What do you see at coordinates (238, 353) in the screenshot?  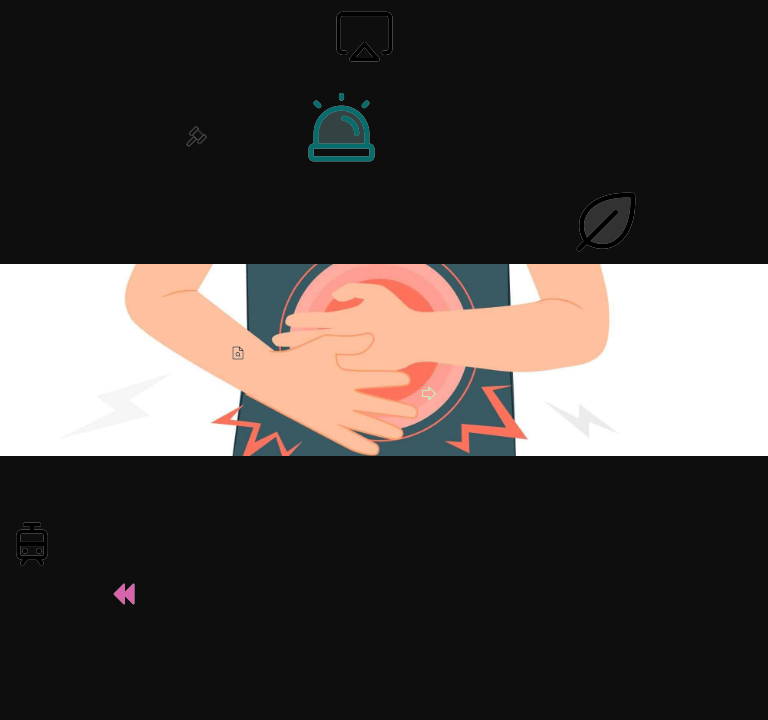 I see `search within a document` at bounding box center [238, 353].